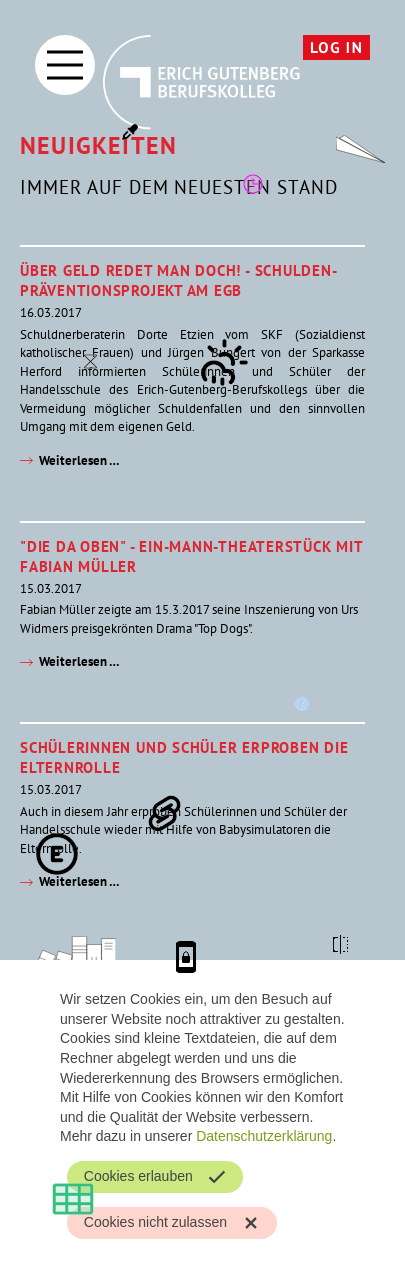 This screenshot has height=1269, width=405. What do you see at coordinates (90, 361) in the screenshot?
I see `indicates loading or processing in progress` at bounding box center [90, 361].